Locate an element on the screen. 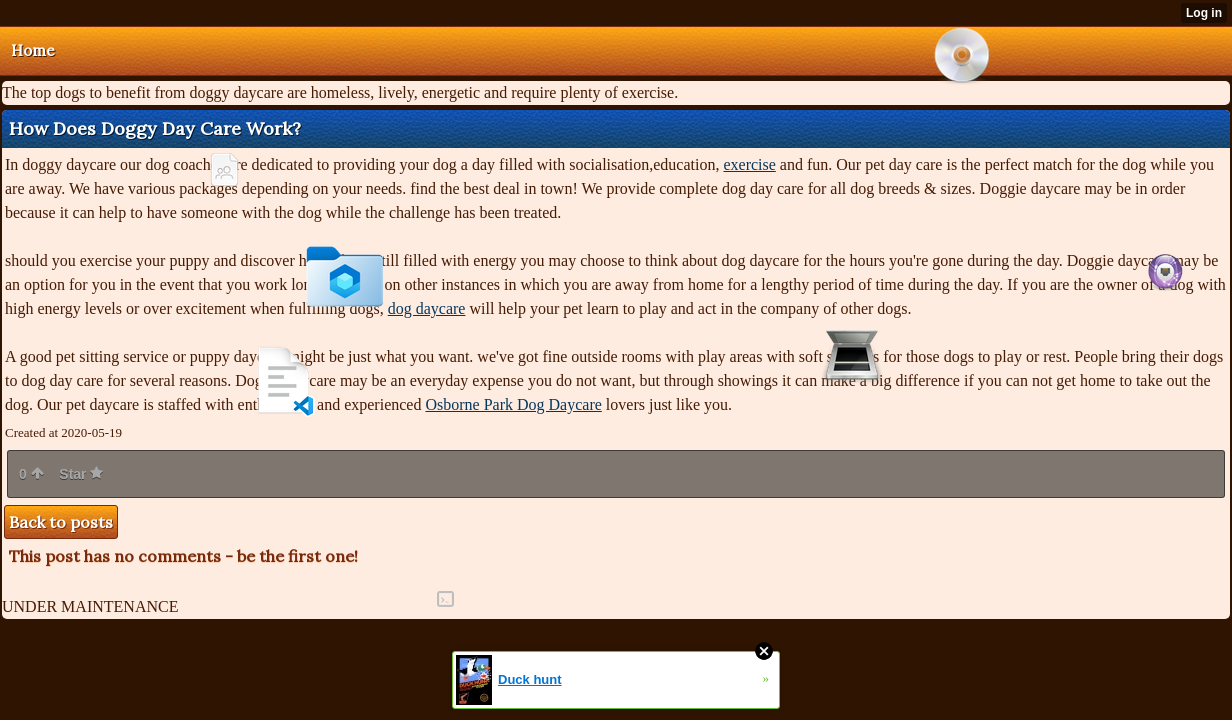 The height and width of the screenshot is (720, 1232). open the terminal application is located at coordinates (445, 599).